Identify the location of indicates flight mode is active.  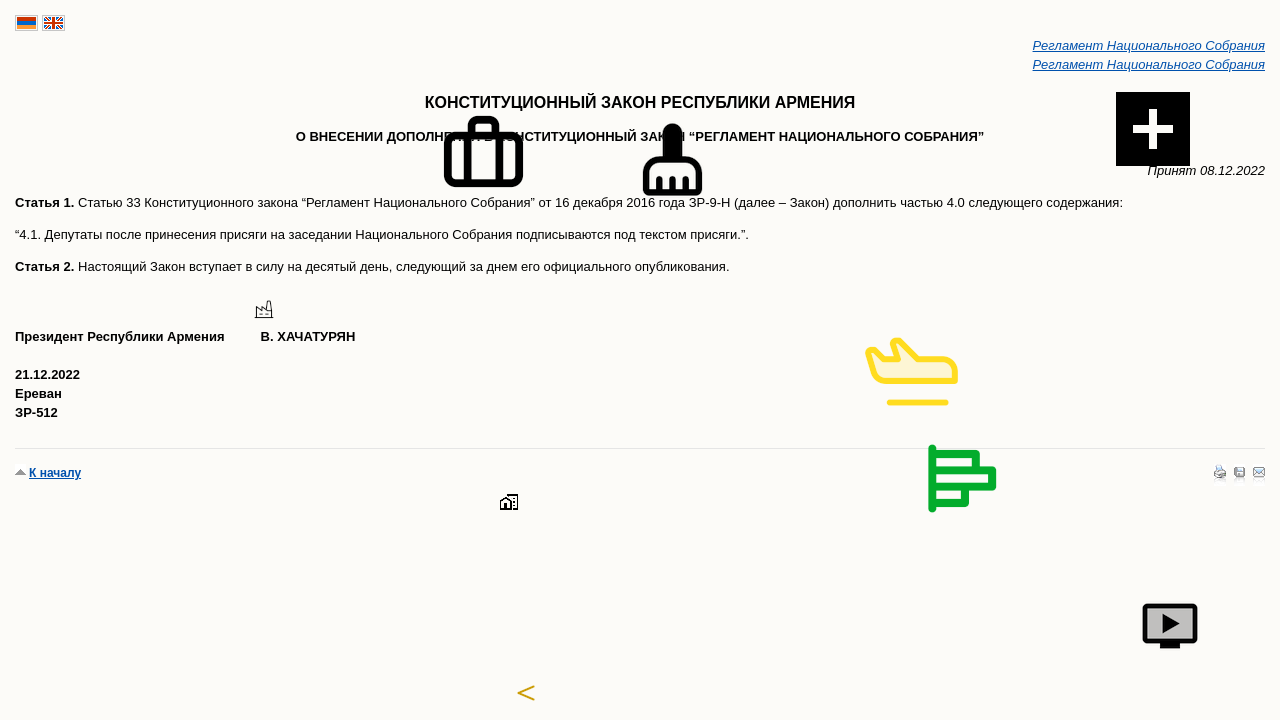
(911, 368).